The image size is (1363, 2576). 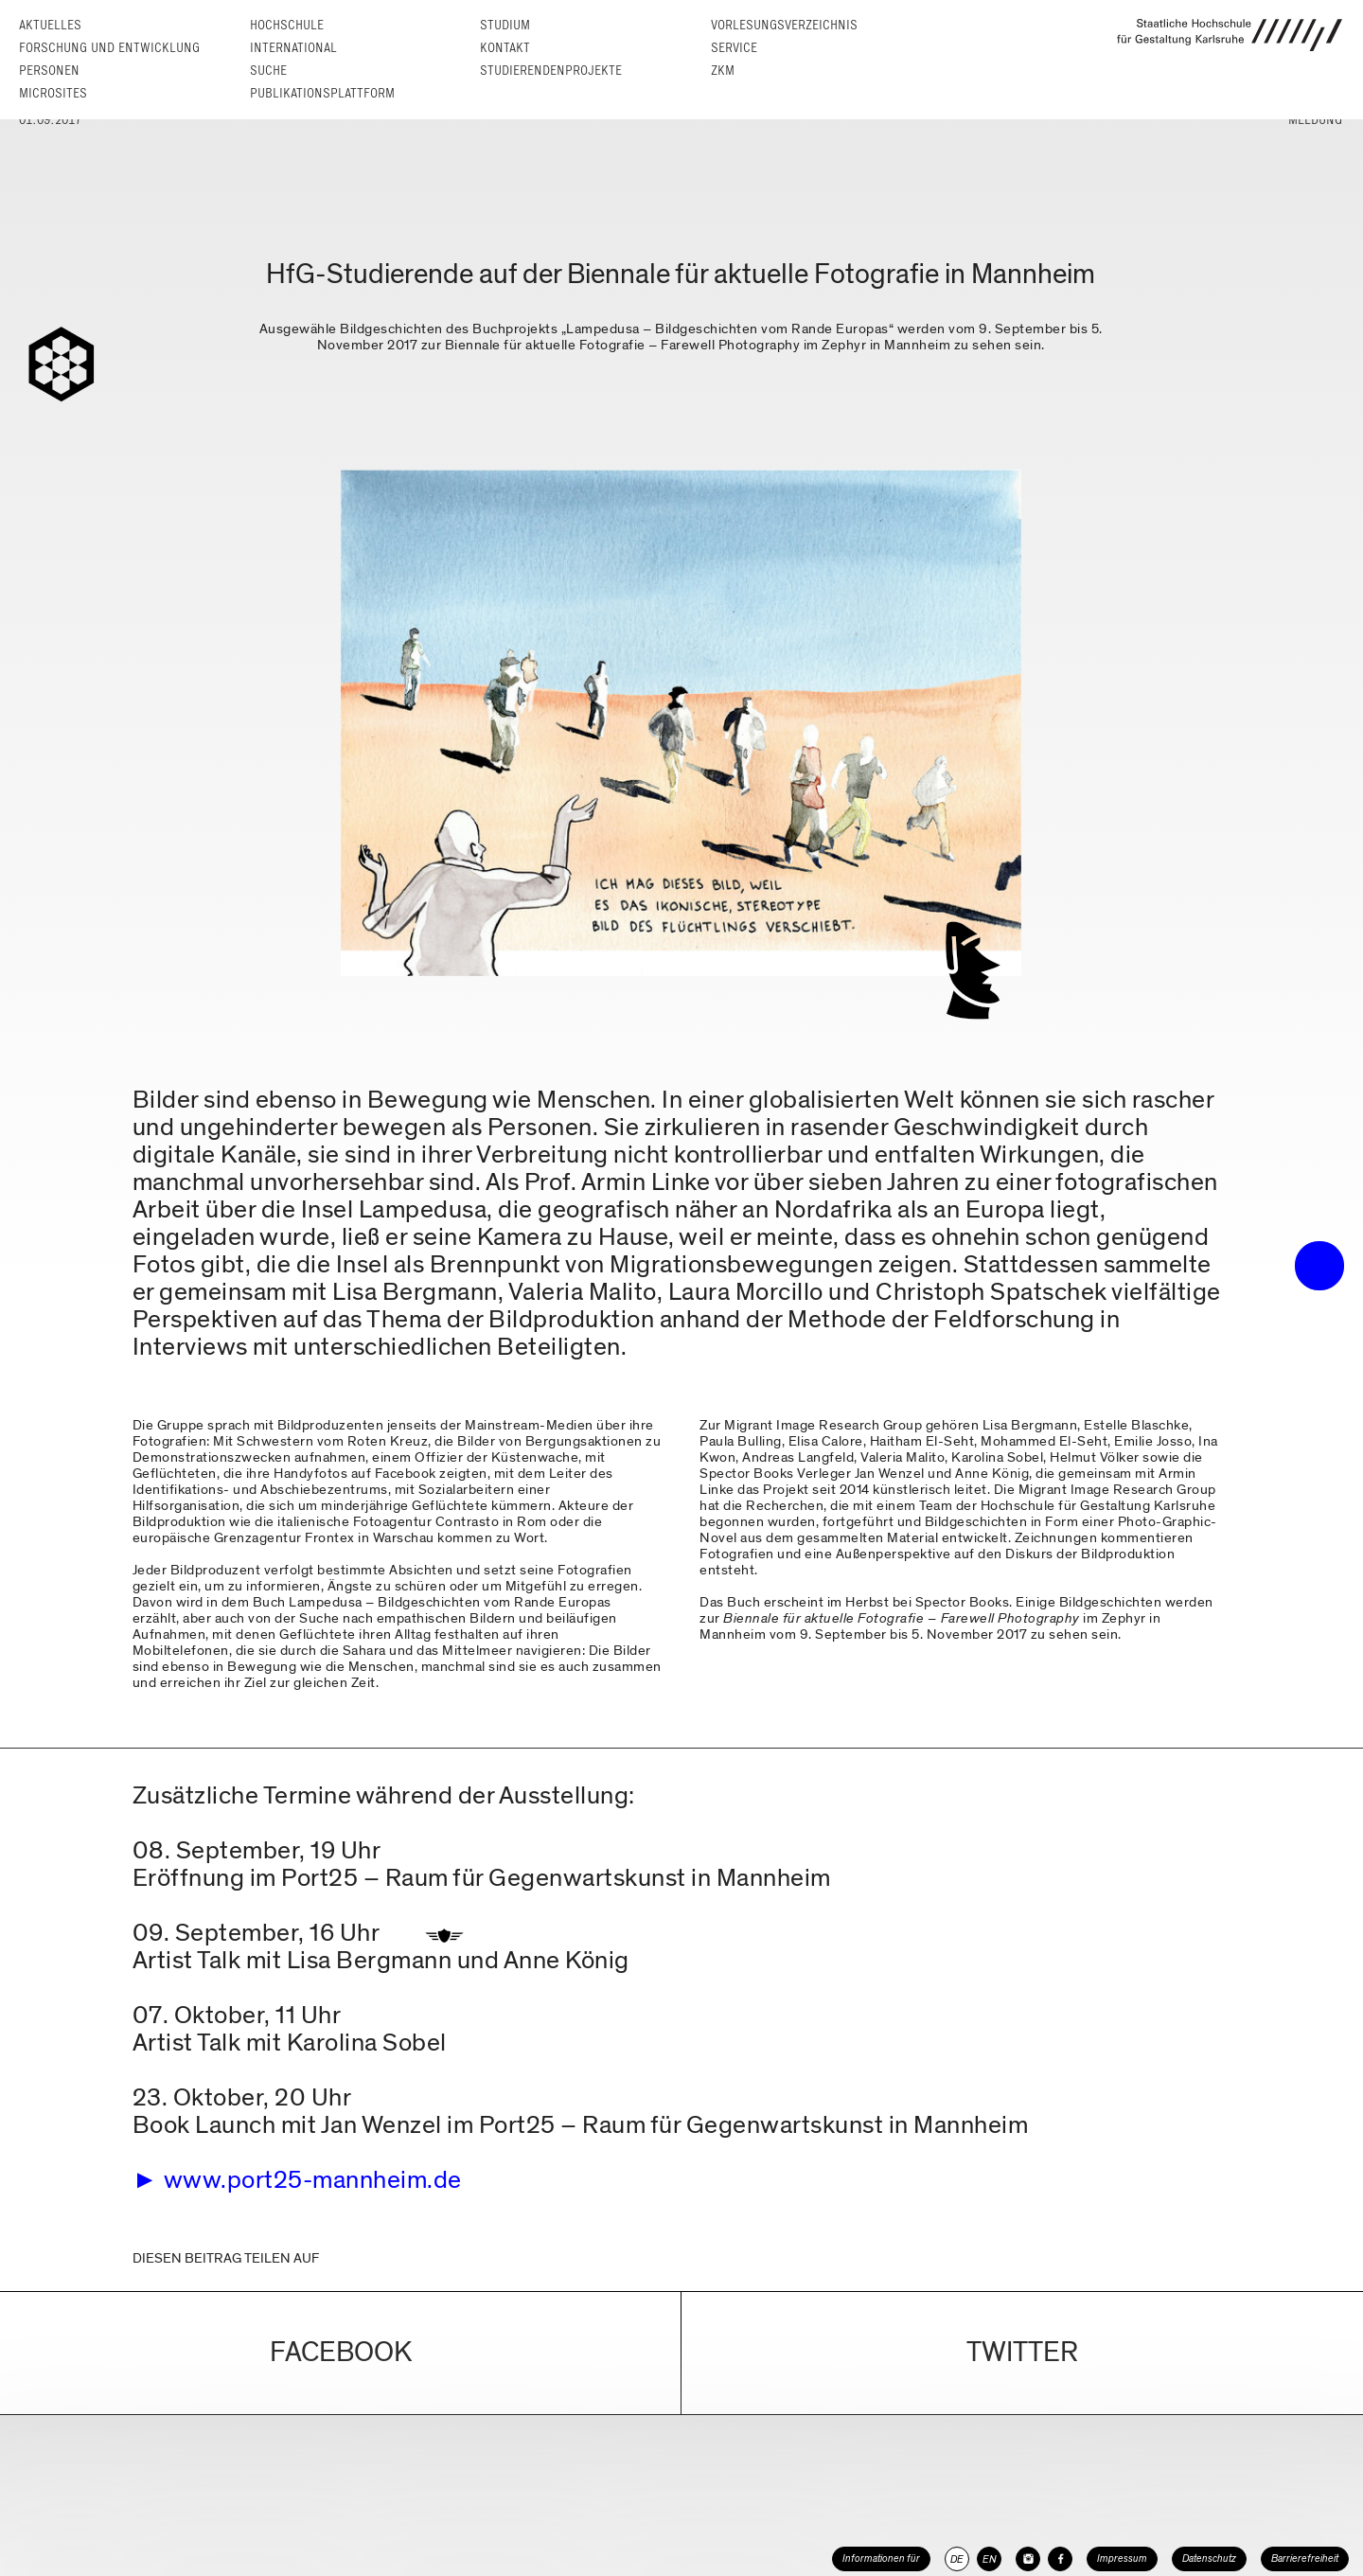 I want to click on access hive or colony management features, so click(x=62, y=364).